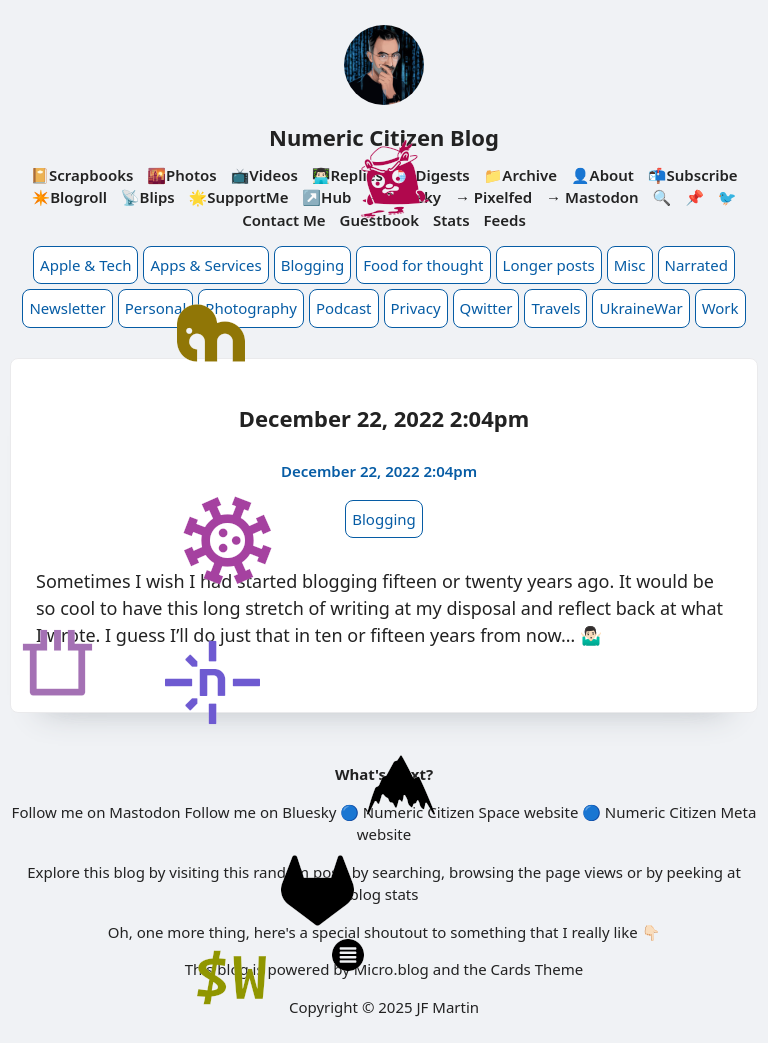  Describe the element at coordinates (401, 785) in the screenshot. I see `burton snowboards brand logo` at that location.